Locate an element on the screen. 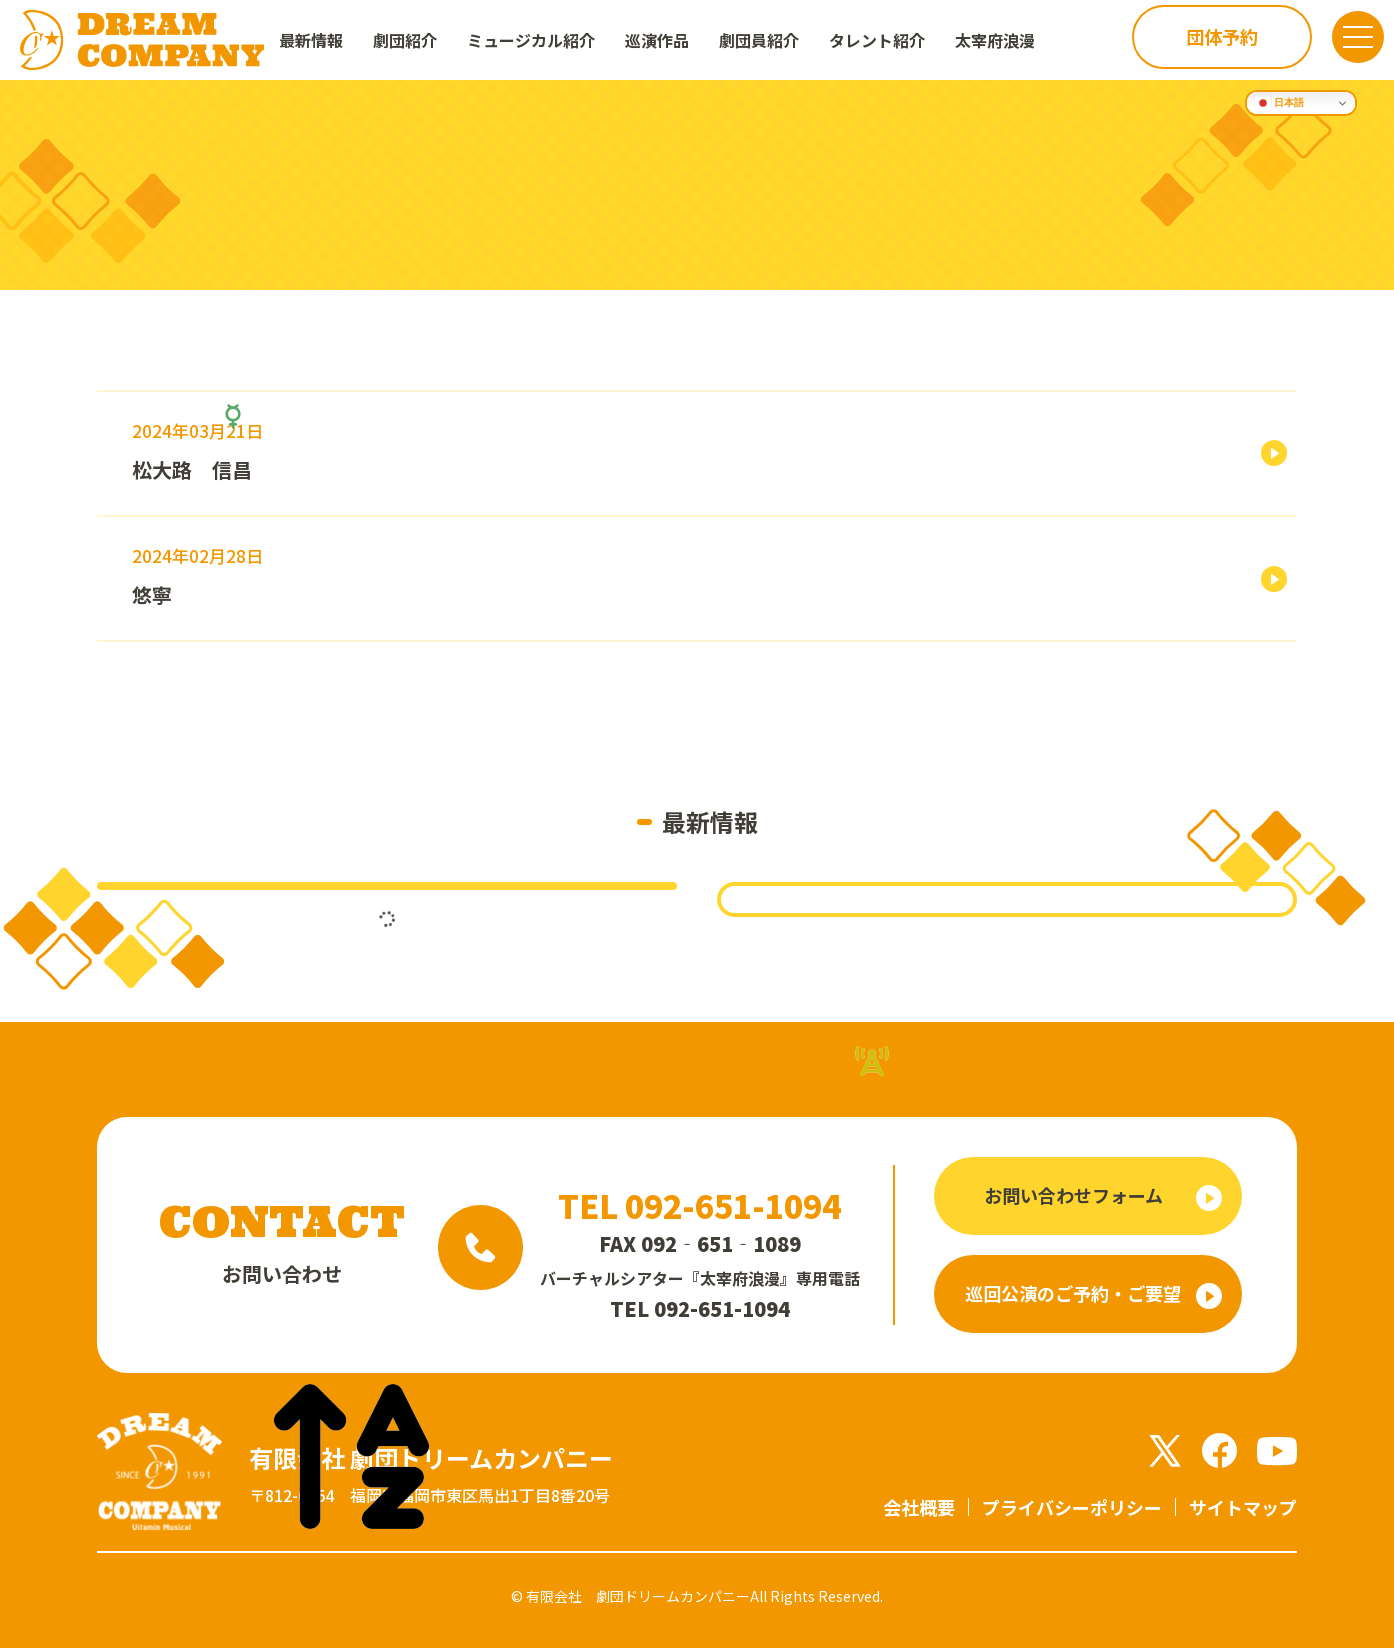 This screenshot has height=1648, width=1394. sort items alphabetically in ascending order (A to Z) is located at coordinates (351, 1456).